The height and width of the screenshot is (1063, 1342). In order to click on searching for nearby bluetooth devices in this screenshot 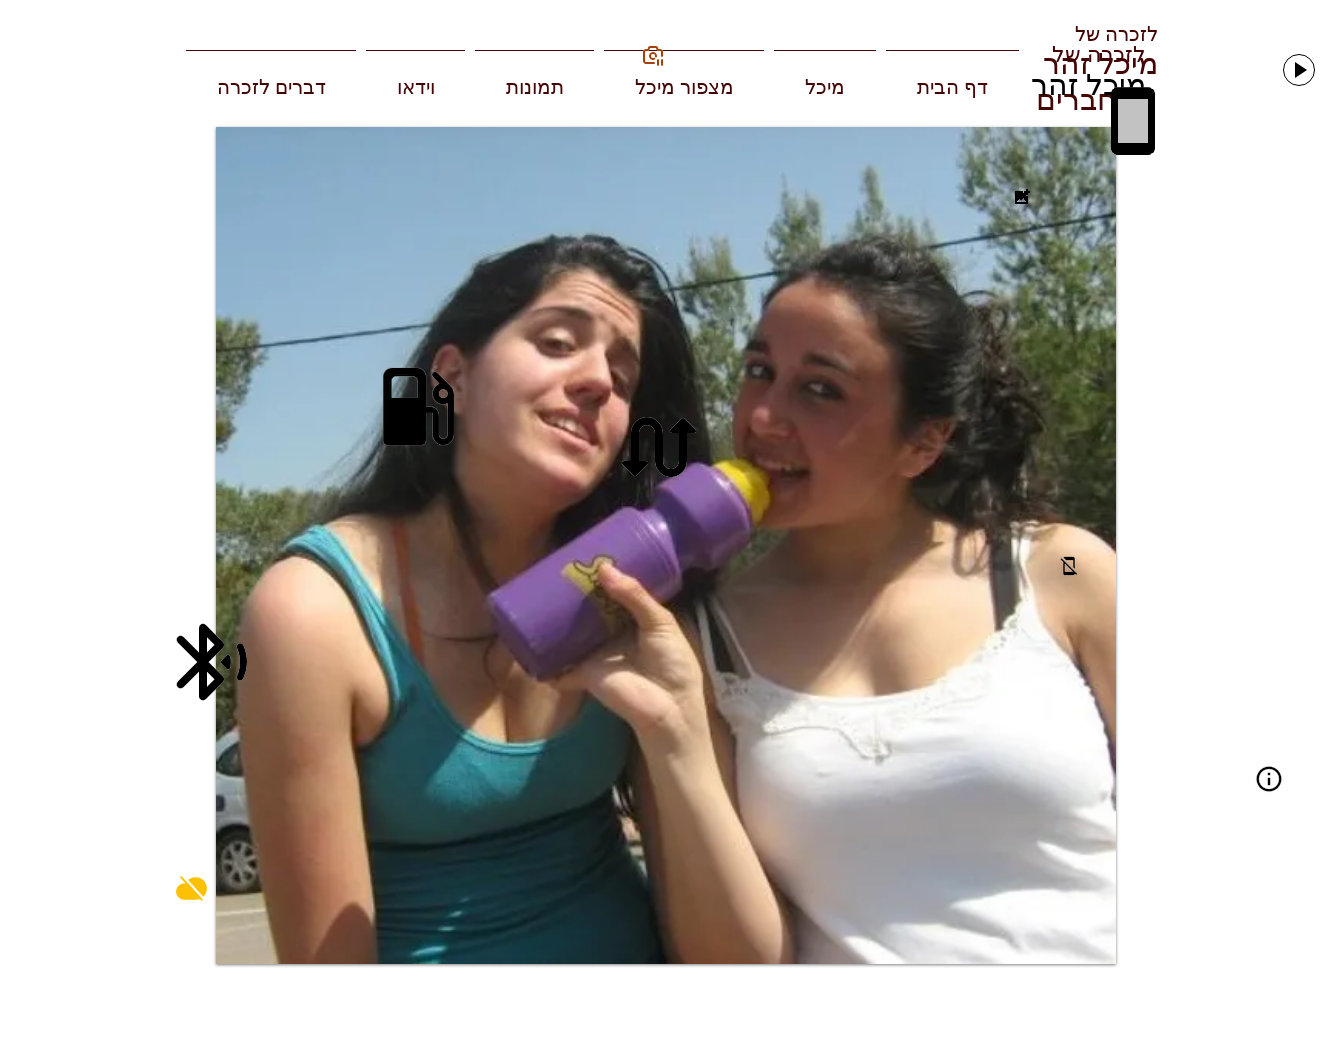, I will do `click(211, 662)`.